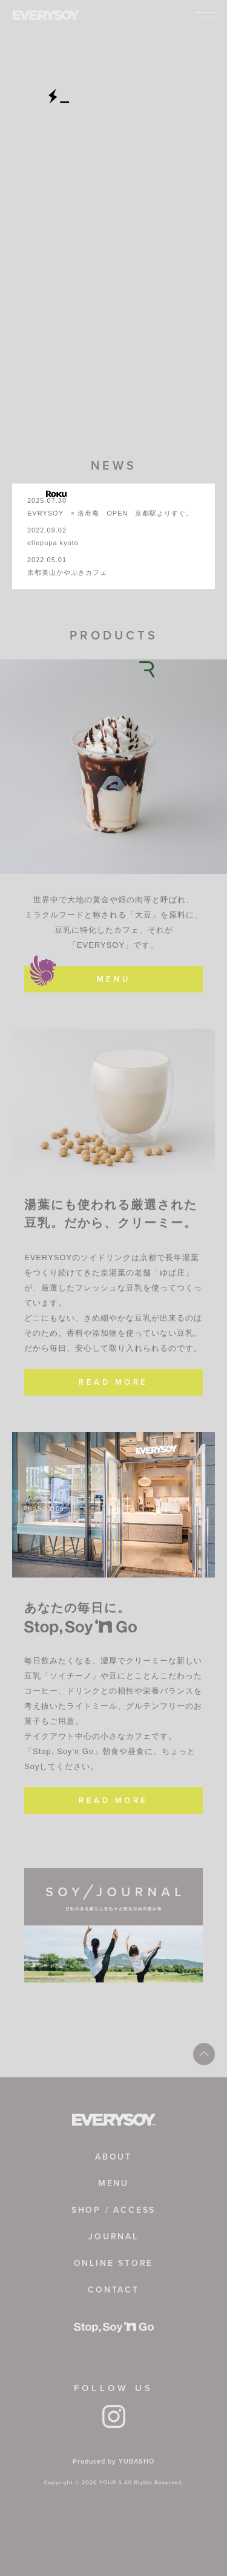 This screenshot has height=2576, width=227. I want to click on open the Roku app, so click(56, 494).